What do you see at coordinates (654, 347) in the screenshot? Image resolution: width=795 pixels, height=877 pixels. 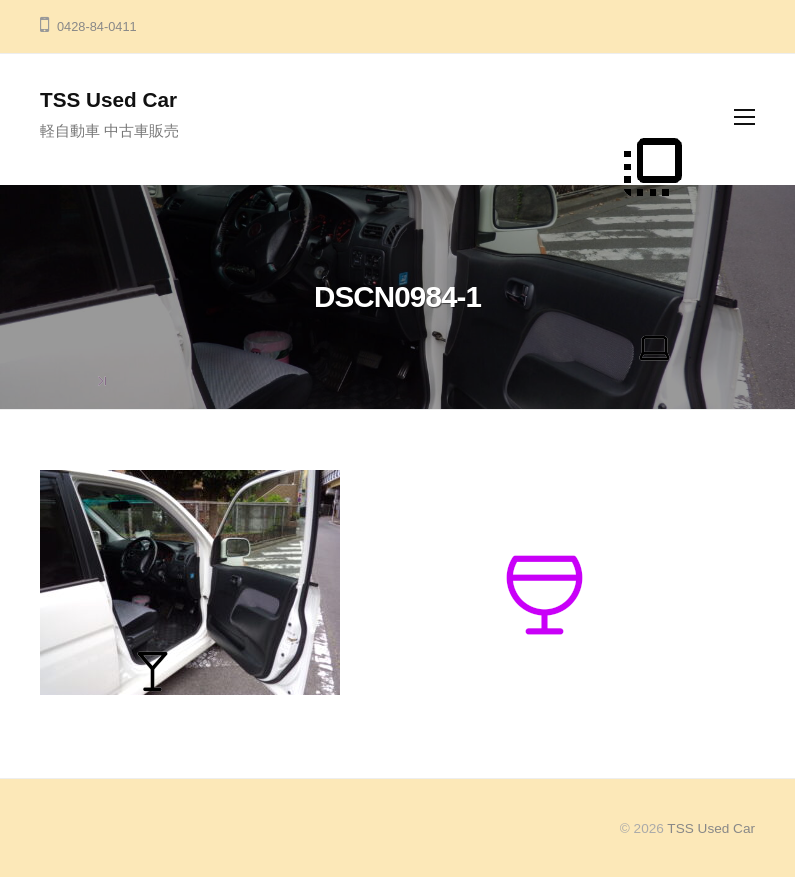 I see `switch to desktop view` at bounding box center [654, 347].